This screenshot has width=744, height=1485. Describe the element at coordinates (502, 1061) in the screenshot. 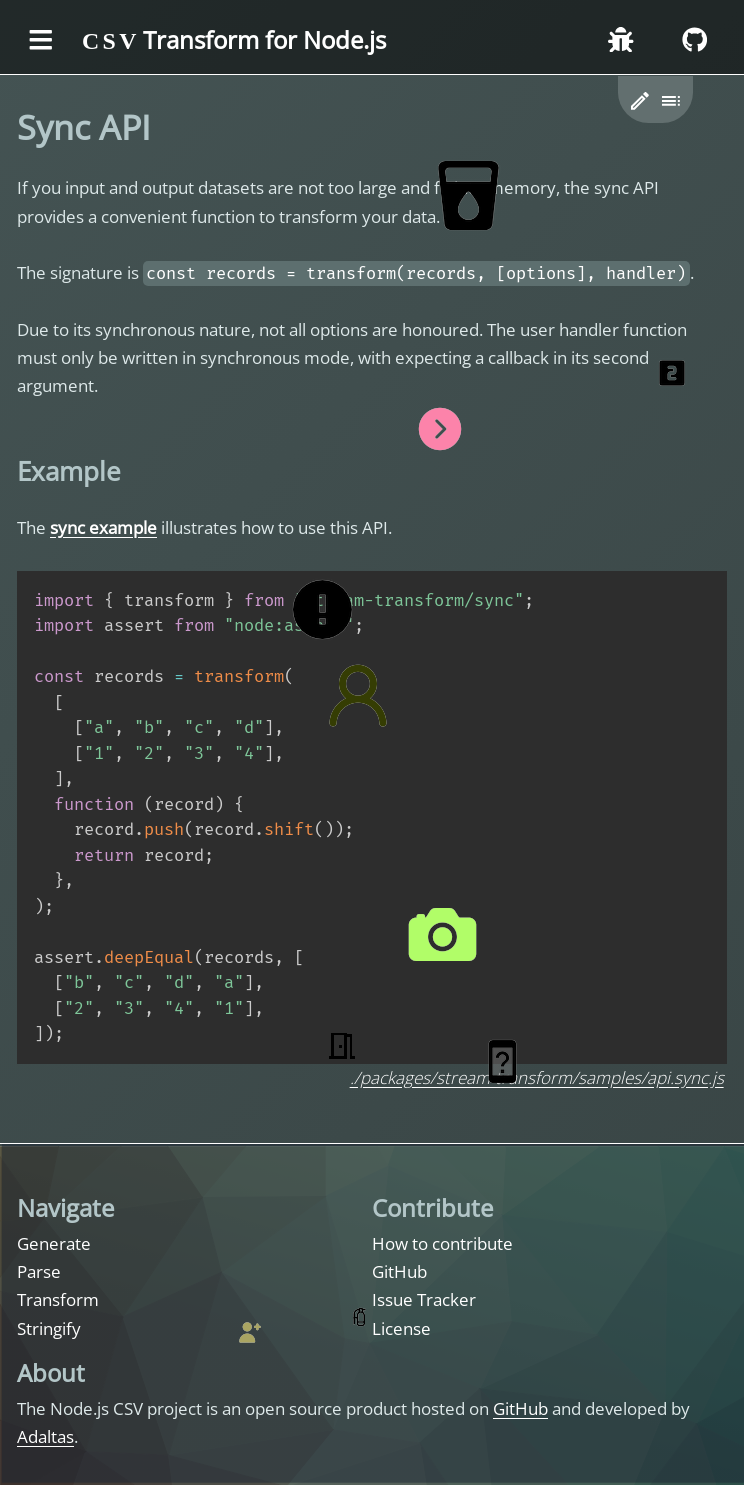

I see `unknown or unrecognized device connected` at that location.